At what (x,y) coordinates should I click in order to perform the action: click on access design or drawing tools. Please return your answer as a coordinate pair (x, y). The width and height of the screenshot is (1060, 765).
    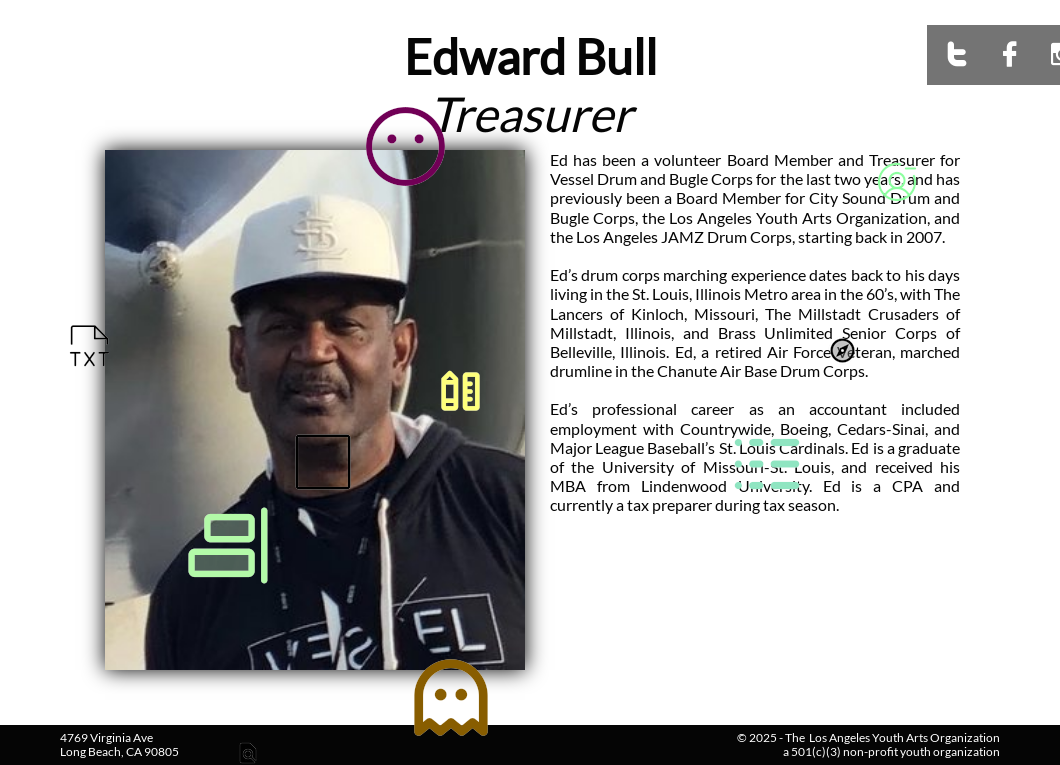
    Looking at the image, I should click on (460, 391).